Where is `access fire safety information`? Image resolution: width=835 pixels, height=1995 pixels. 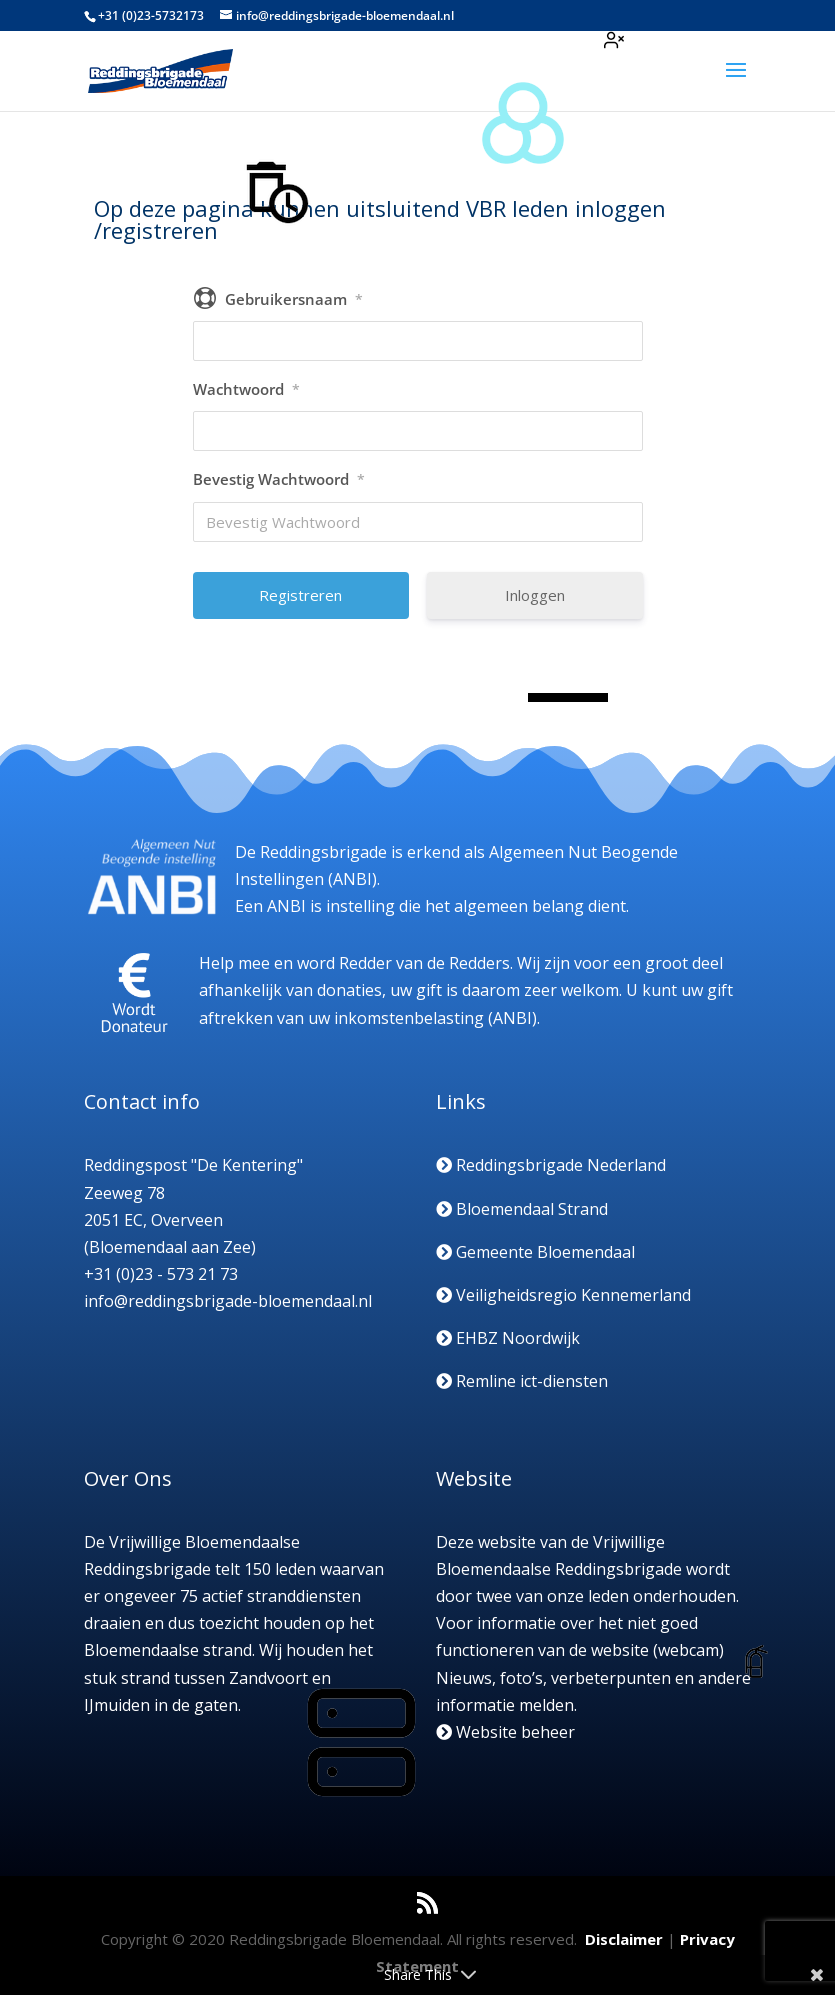
access fire safety information is located at coordinates (755, 1662).